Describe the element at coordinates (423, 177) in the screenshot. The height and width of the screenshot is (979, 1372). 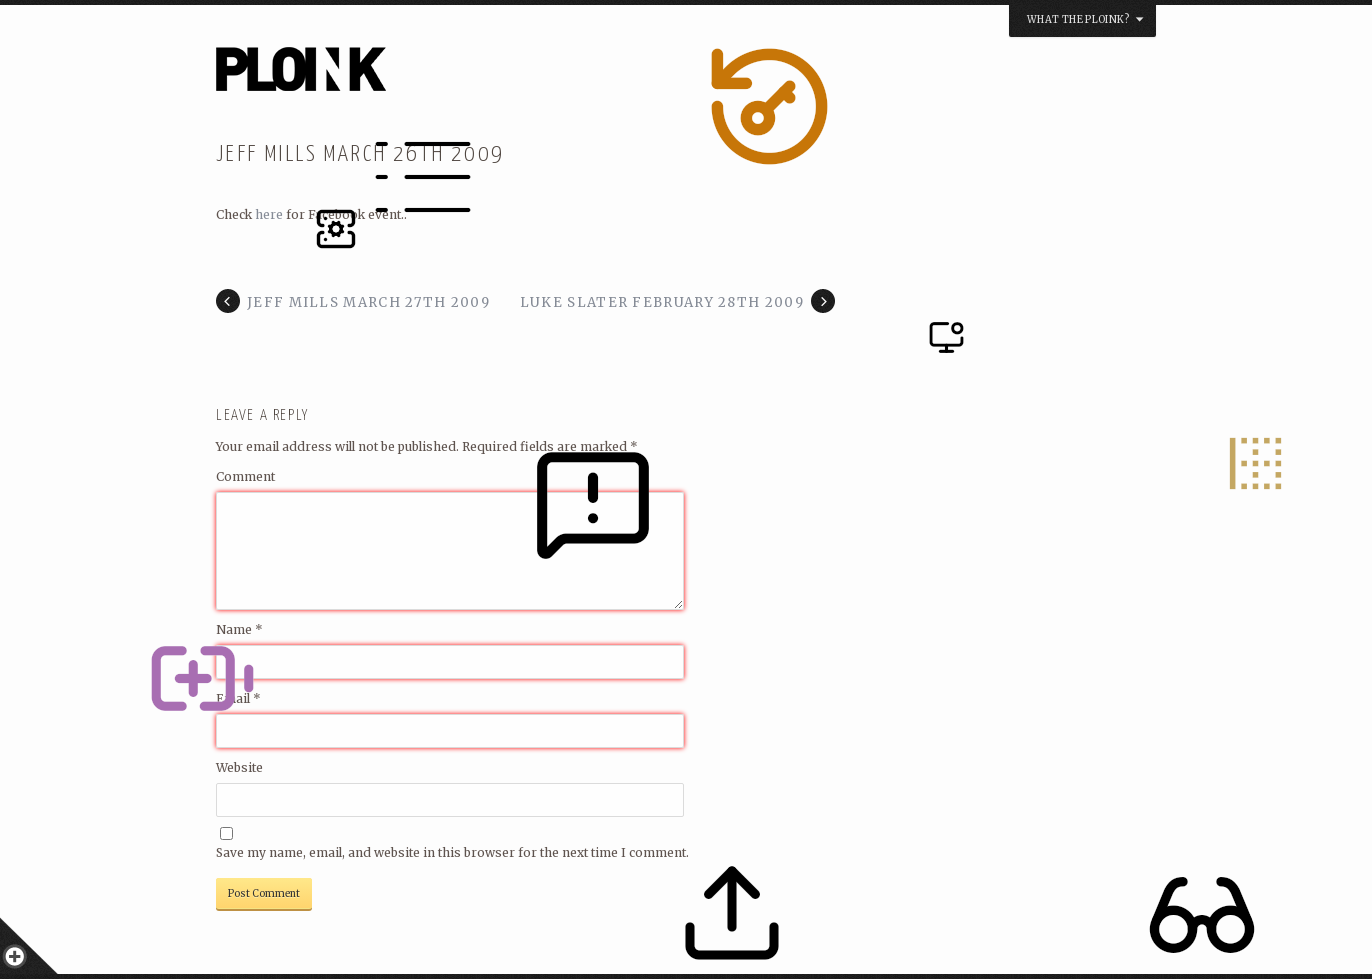
I see `view list items` at that location.